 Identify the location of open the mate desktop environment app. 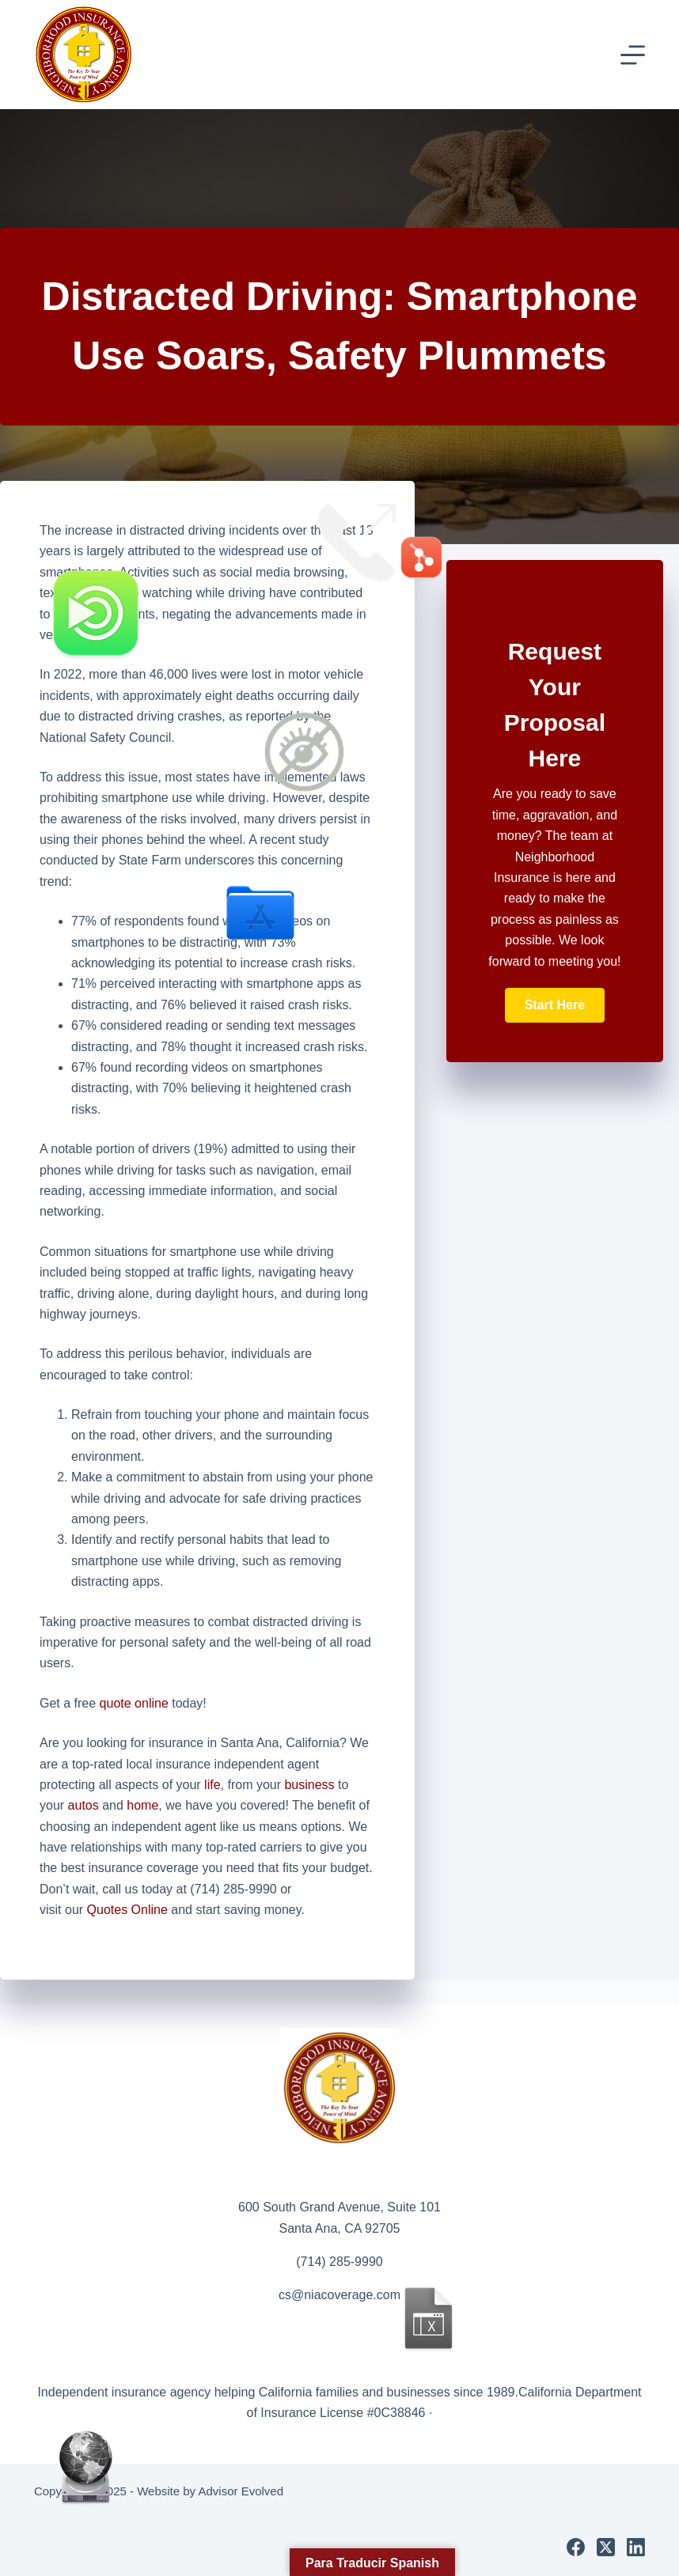
(96, 613).